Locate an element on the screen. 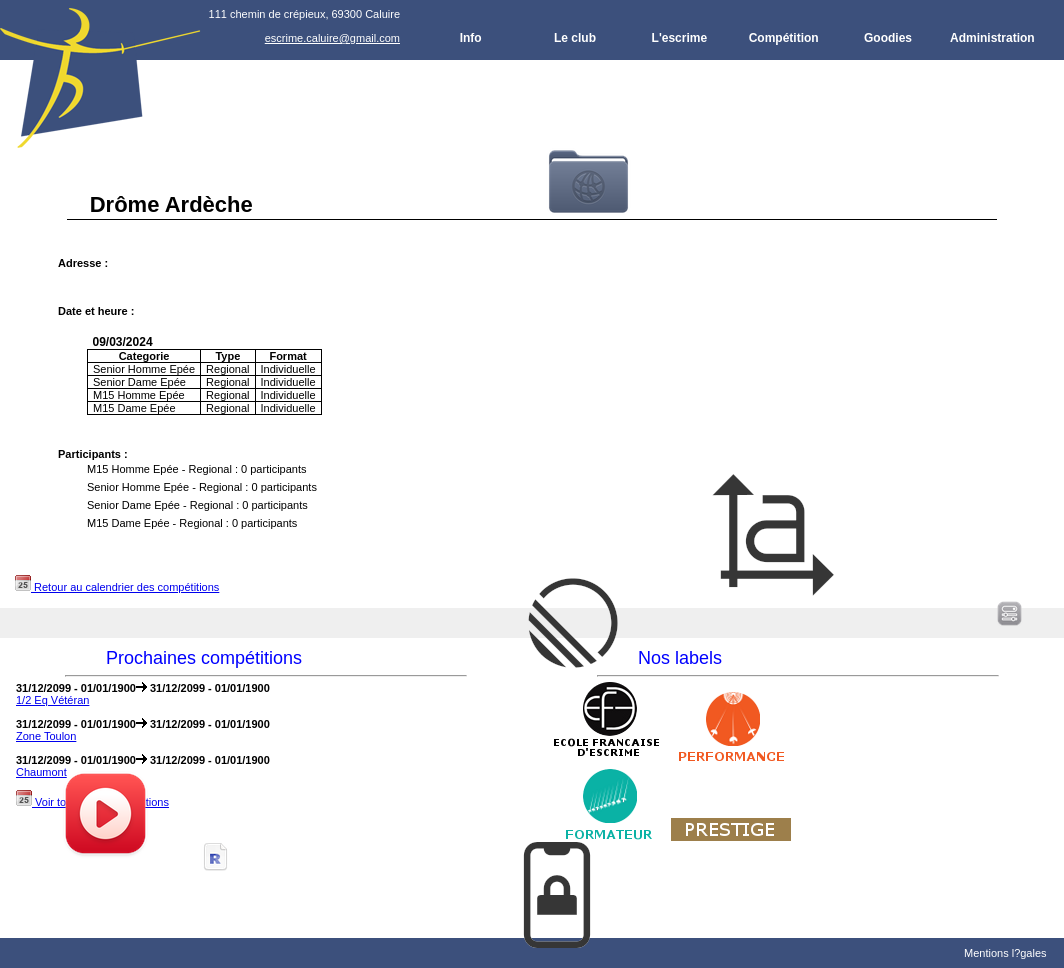 The width and height of the screenshot is (1064, 968). device is locked or secured is located at coordinates (557, 895).